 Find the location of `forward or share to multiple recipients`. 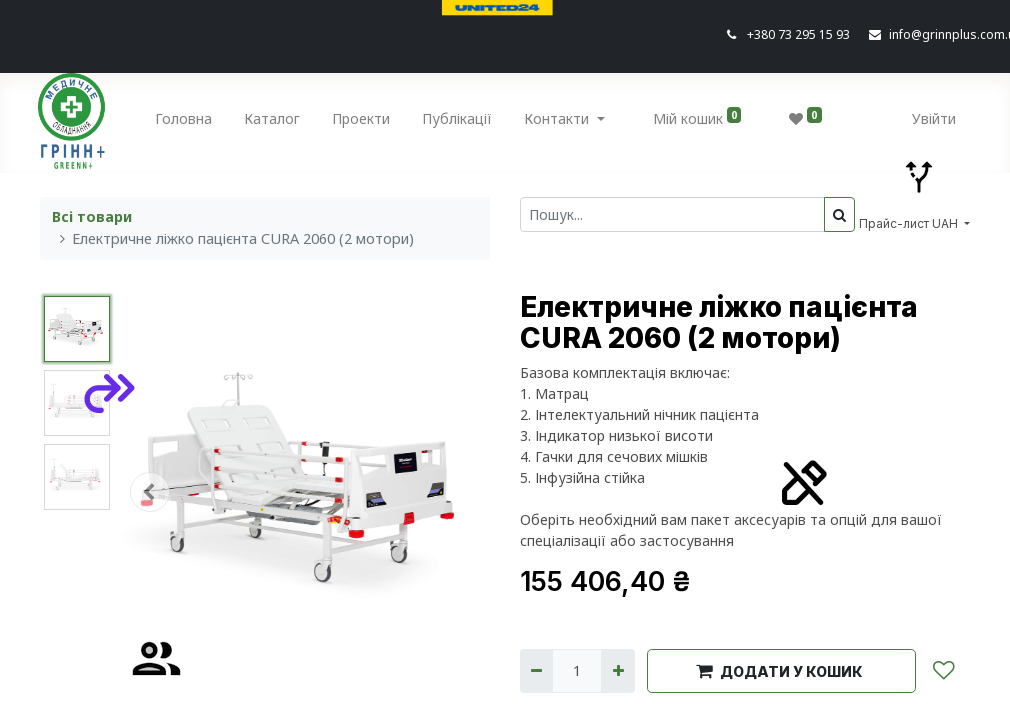

forward or share to multiple recipients is located at coordinates (109, 393).